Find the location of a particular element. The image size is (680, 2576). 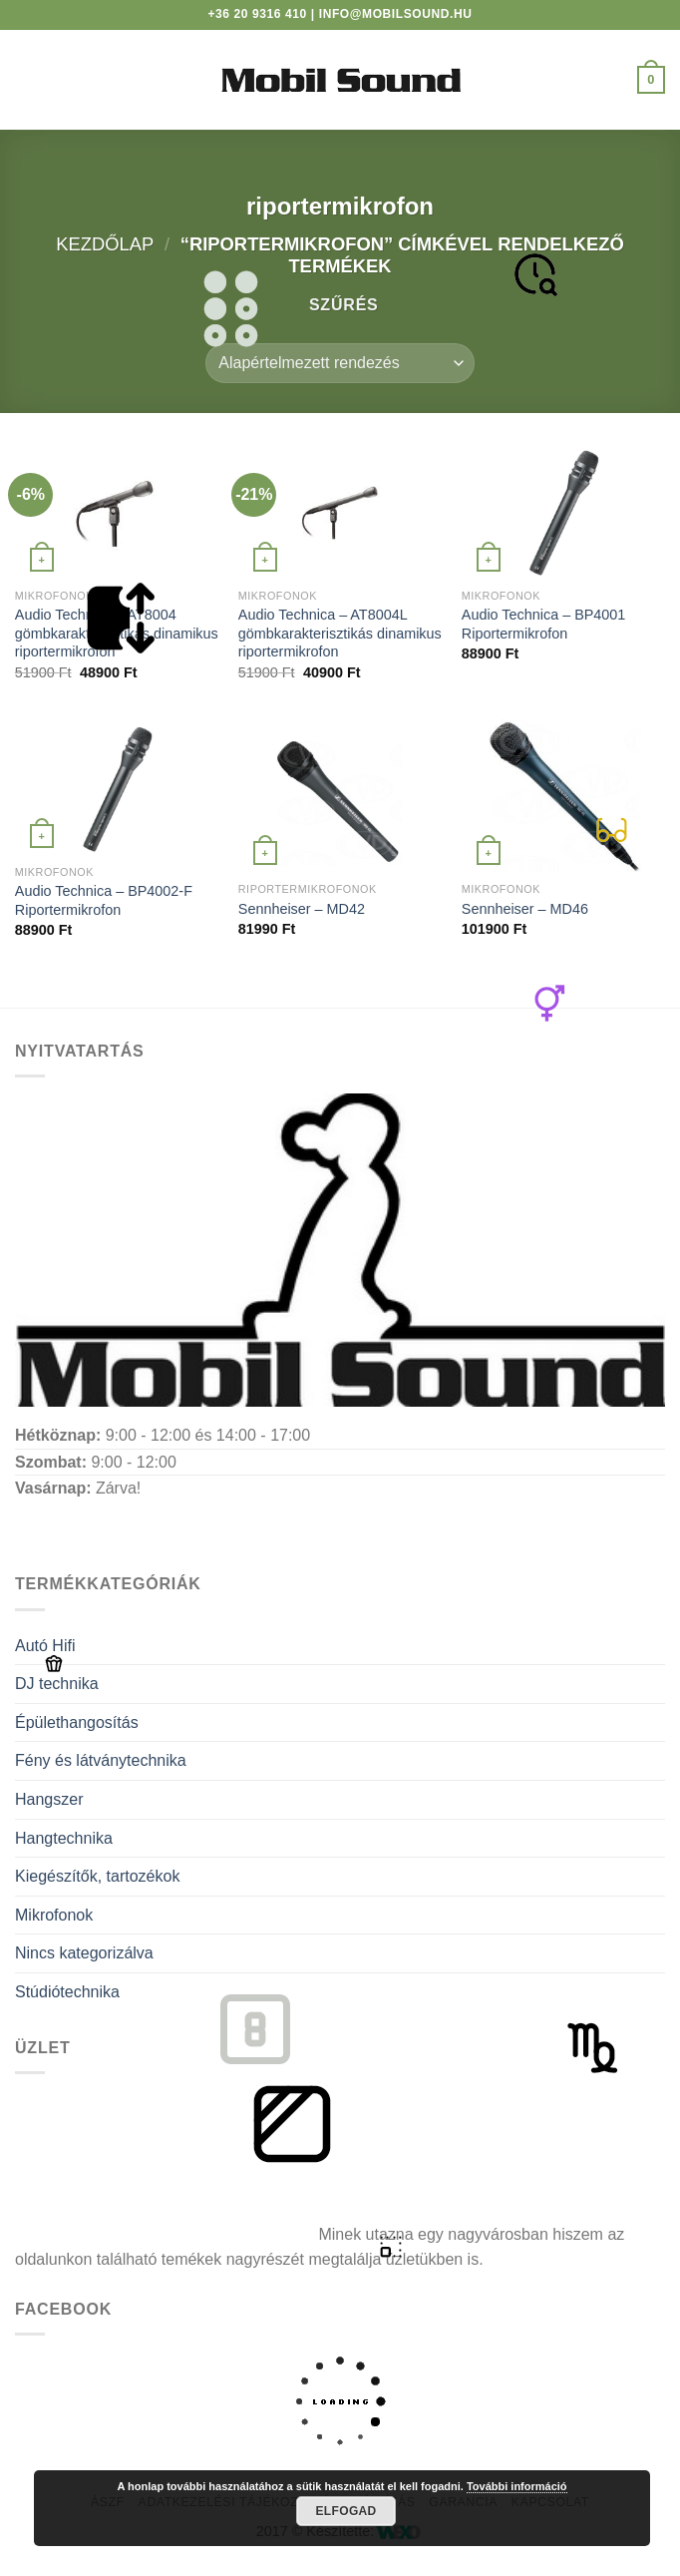

auto-adjust content height to fit container is located at coordinates (119, 618).